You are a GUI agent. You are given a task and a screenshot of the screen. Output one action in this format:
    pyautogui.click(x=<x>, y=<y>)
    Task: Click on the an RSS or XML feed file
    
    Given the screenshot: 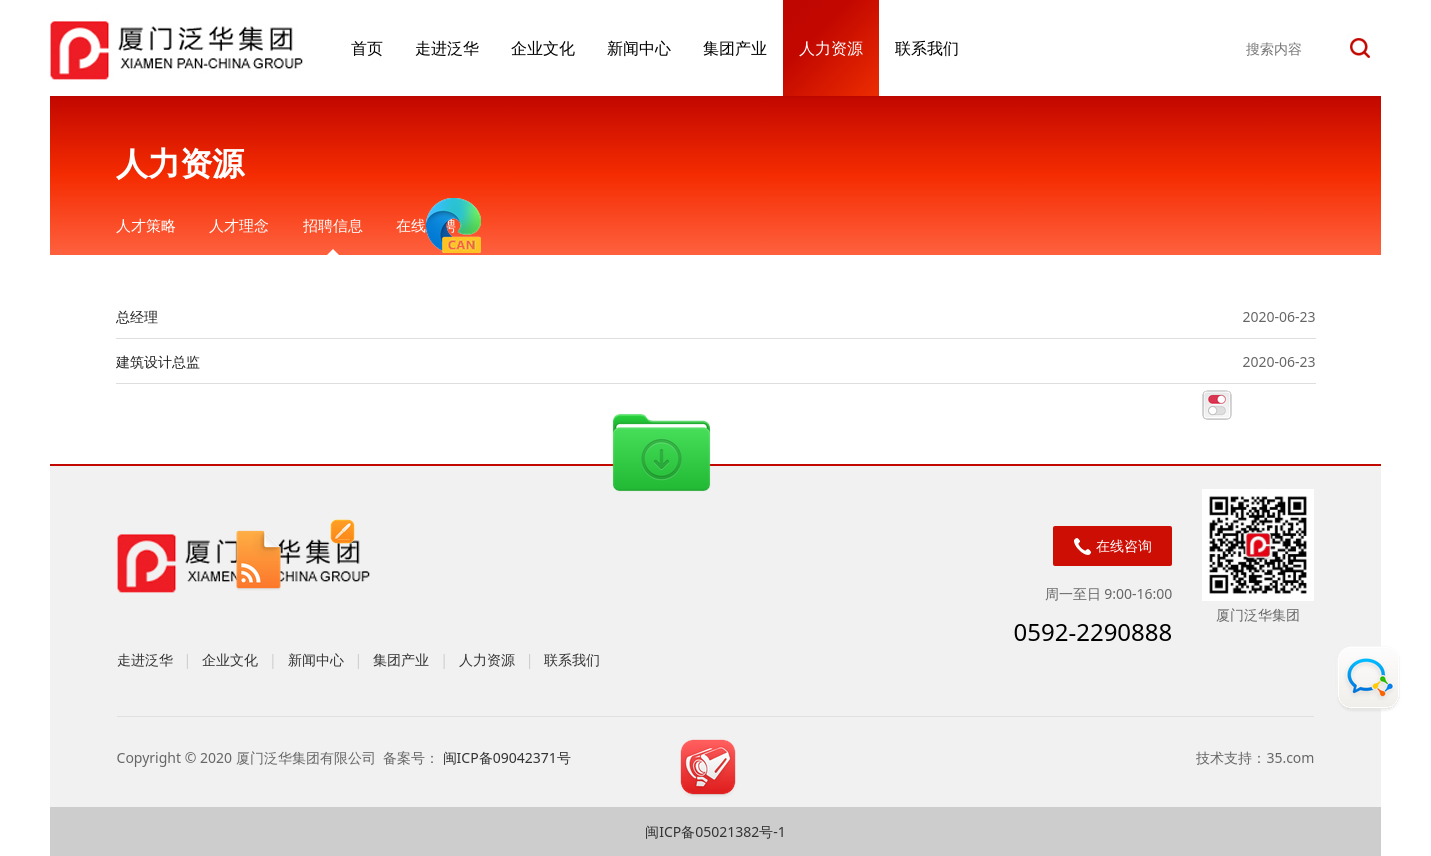 What is the action you would take?
    pyautogui.click(x=258, y=559)
    